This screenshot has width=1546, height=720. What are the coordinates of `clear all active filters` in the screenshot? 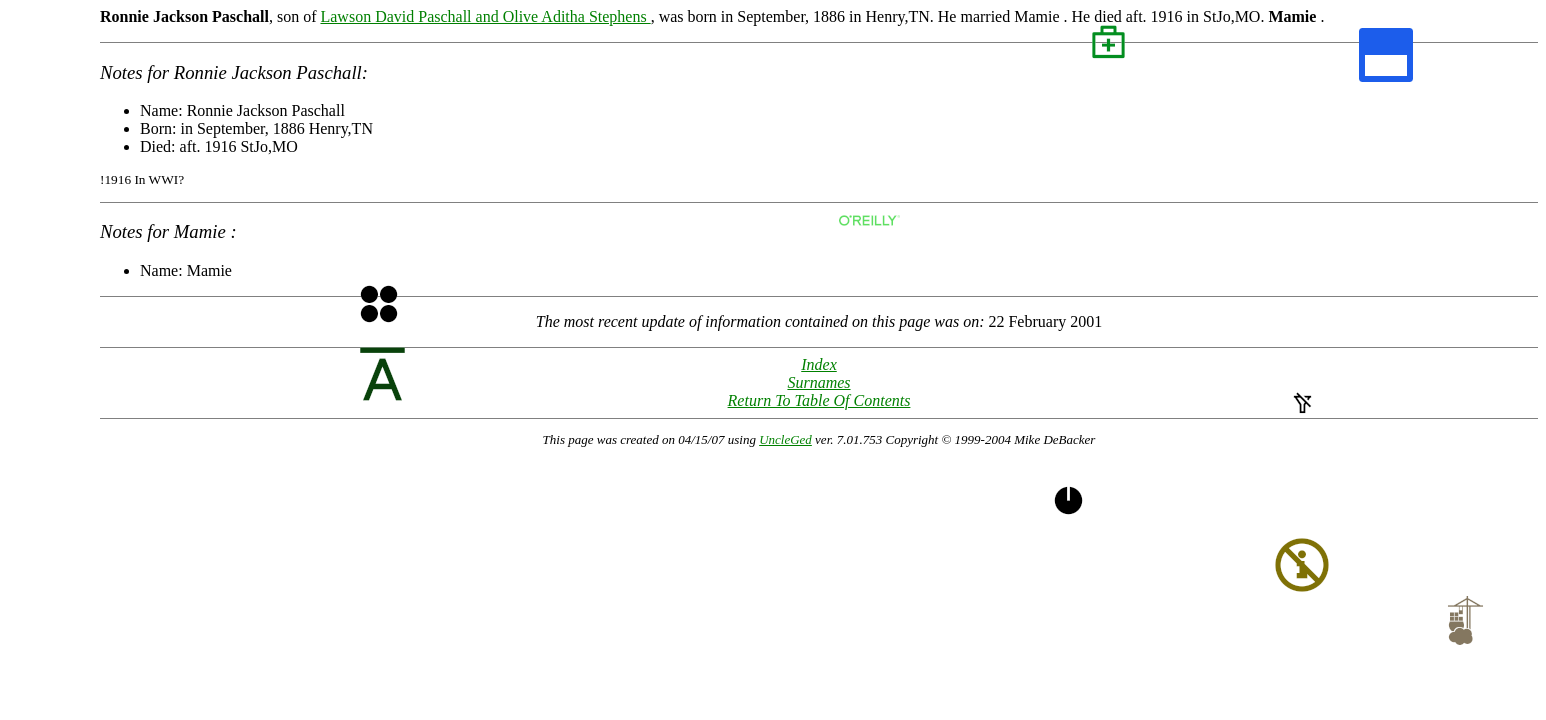 It's located at (1302, 403).